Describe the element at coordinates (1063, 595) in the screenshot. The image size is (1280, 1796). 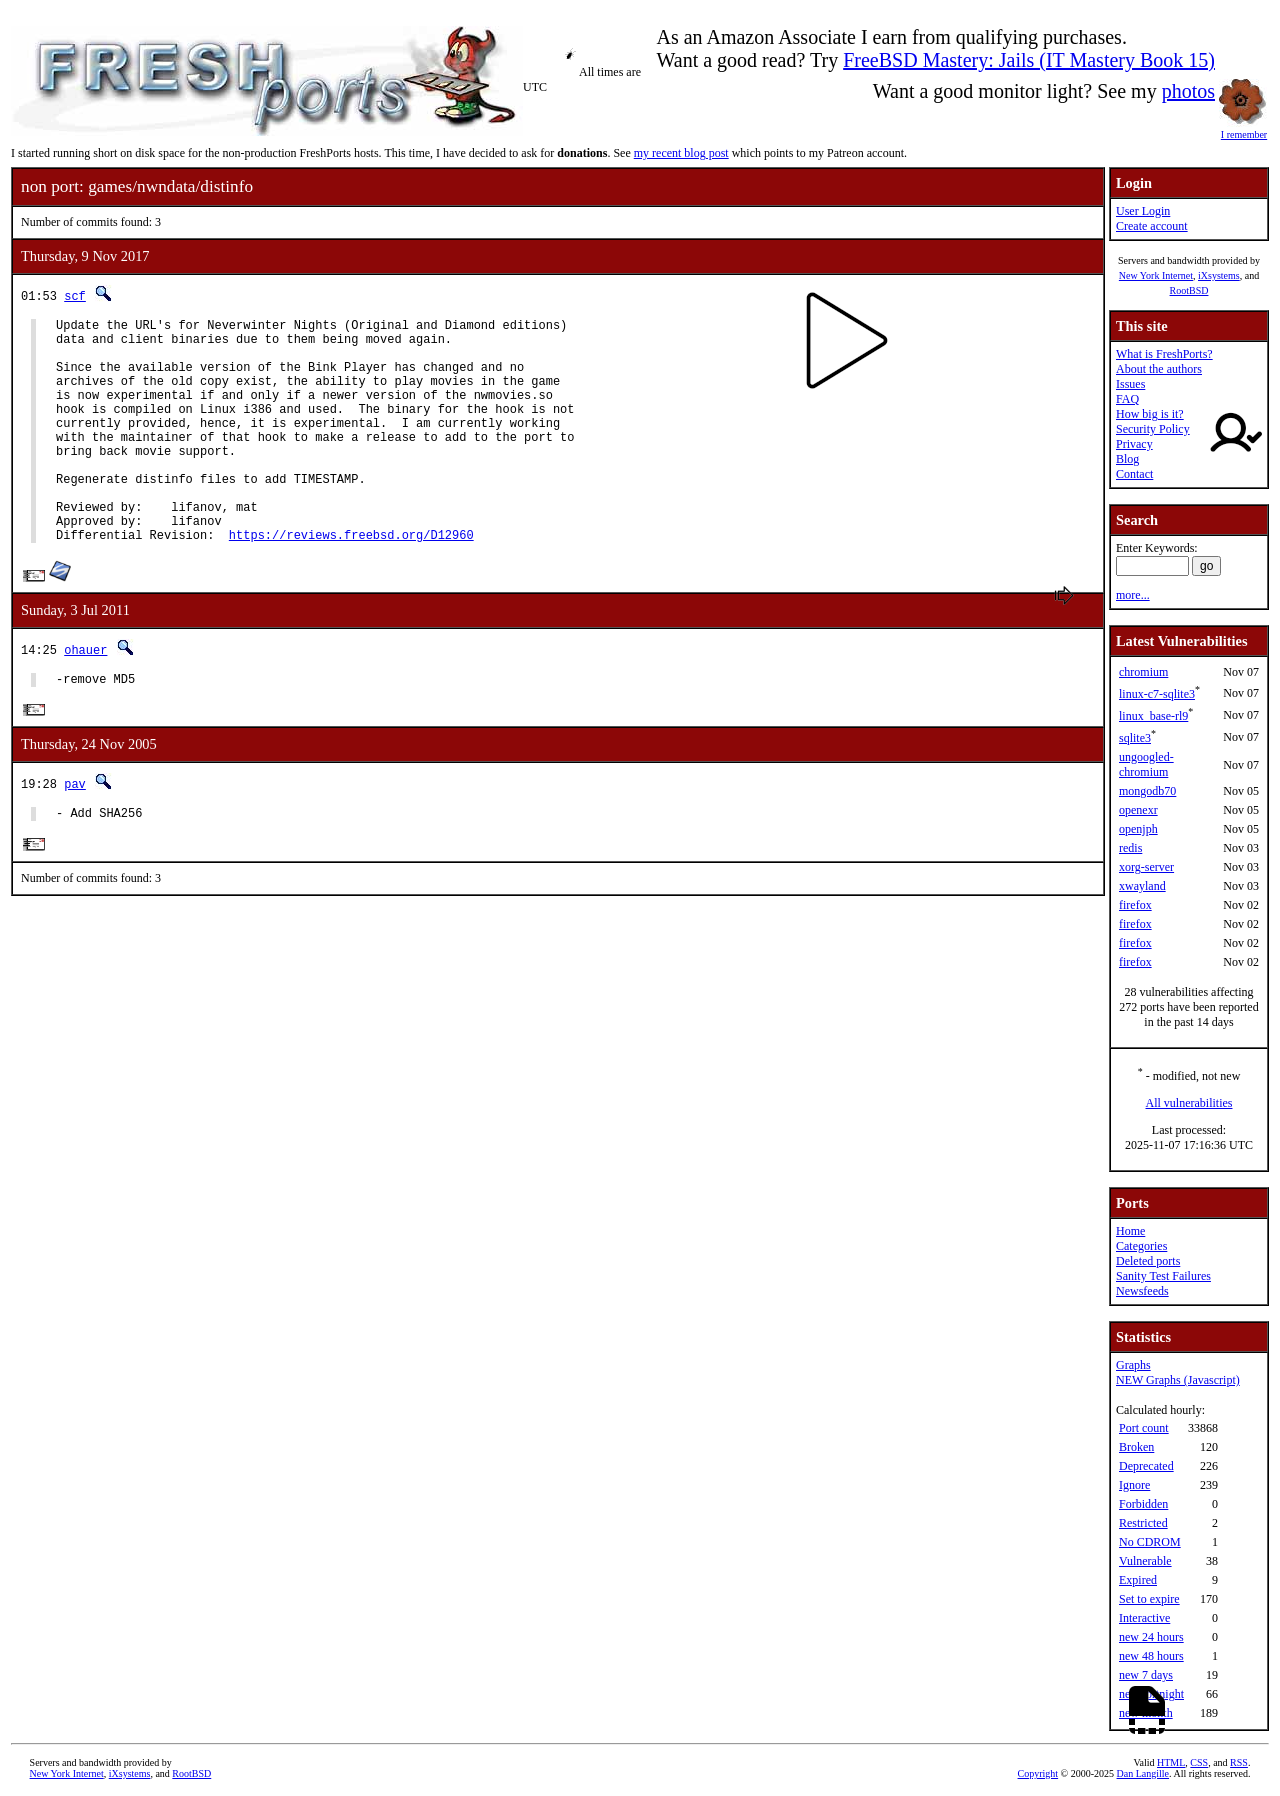
I see `go to next step or continue forward` at that location.